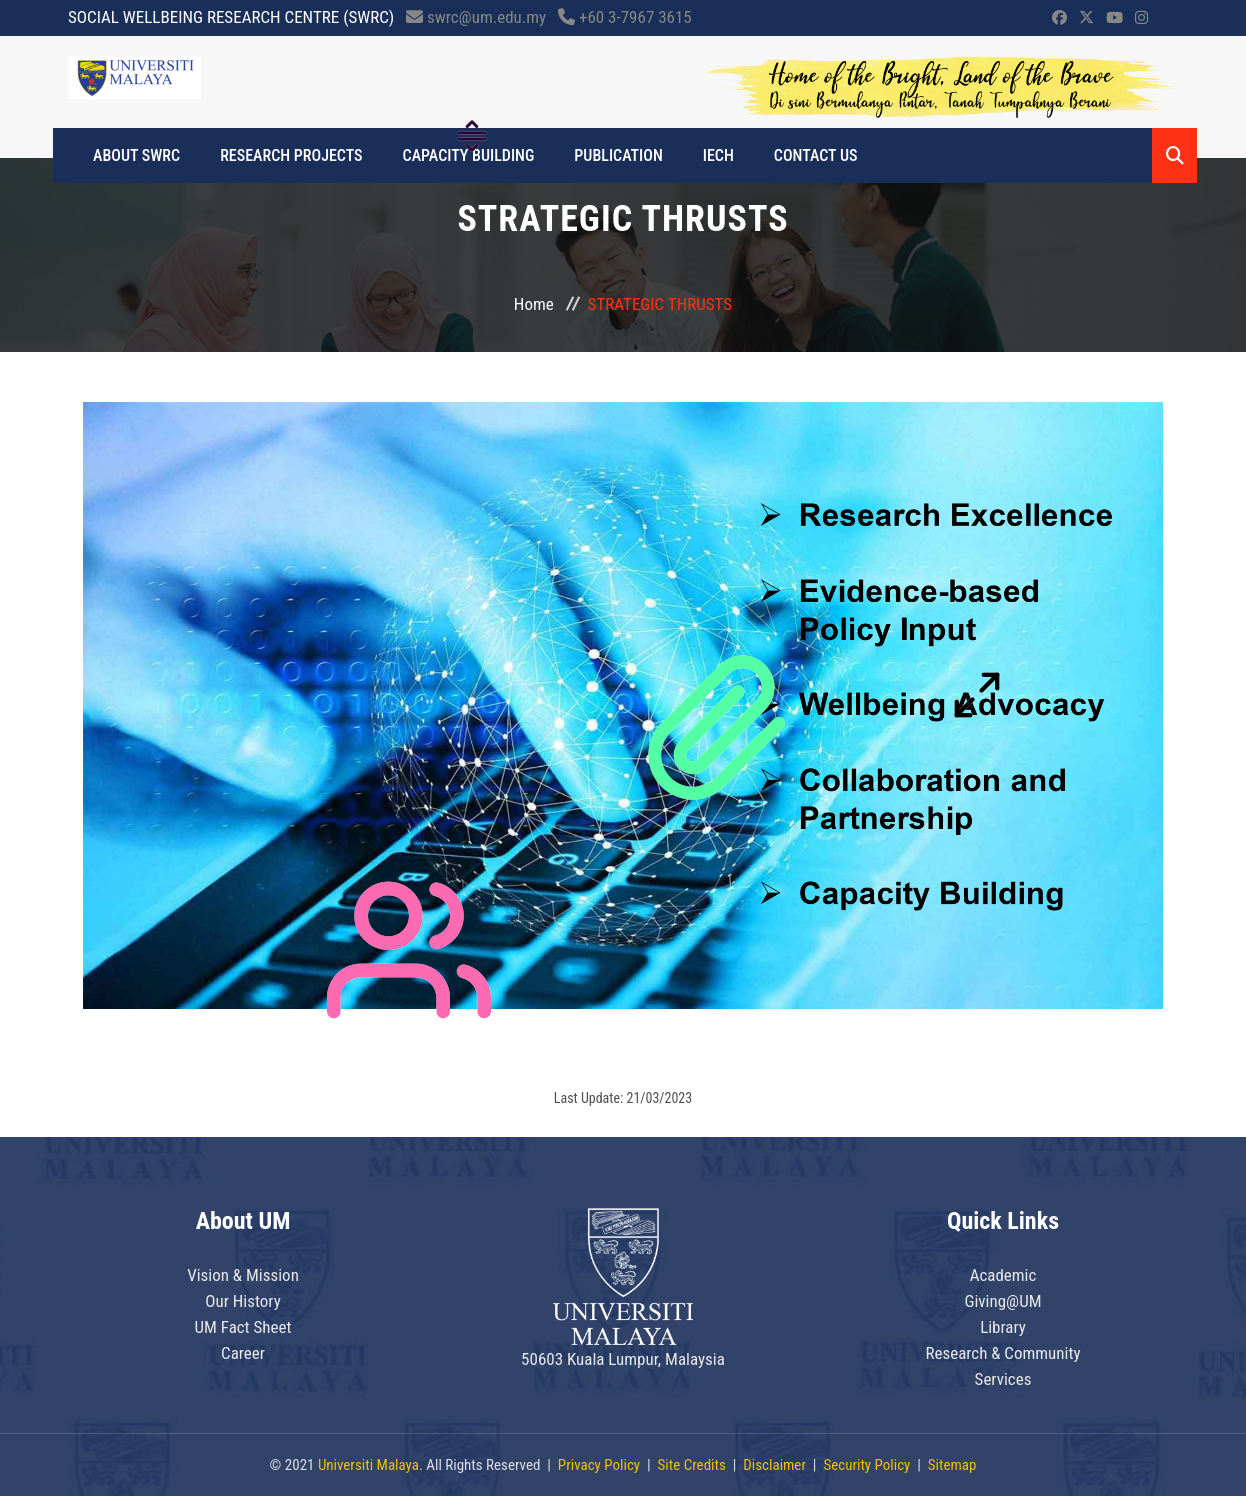 The image size is (1246, 1496). Describe the element at coordinates (409, 950) in the screenshot. I see `view all users or team members` at that location.